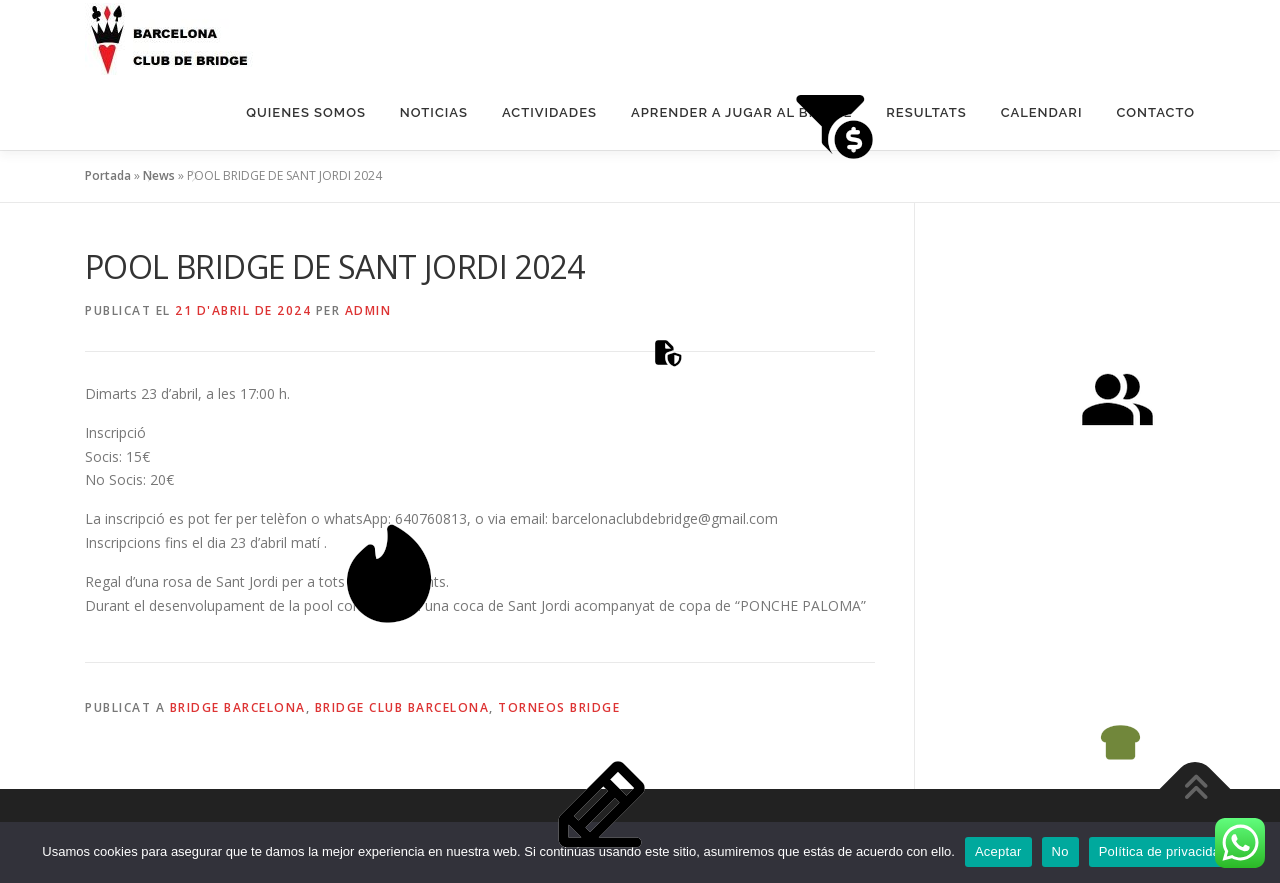 This screenshot has width=1280, height=883. I want to click on indicates a protected or secure file, so click(667, 352).